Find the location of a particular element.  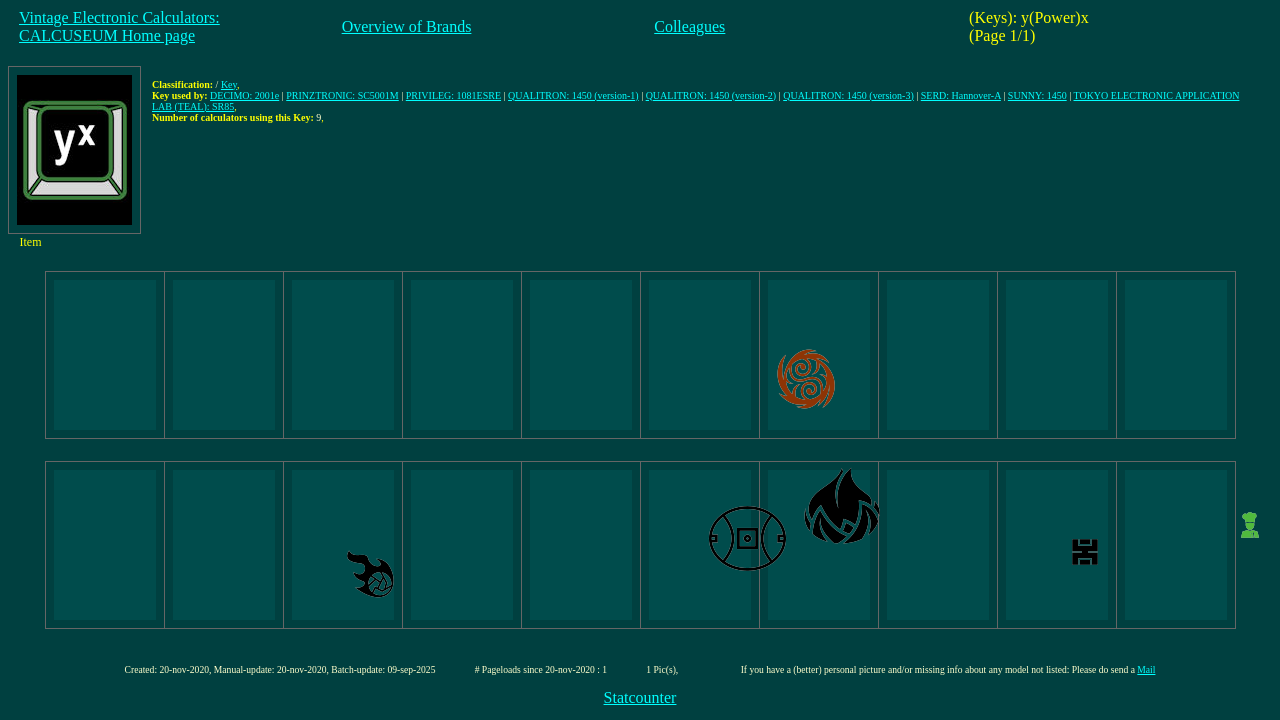

view football/rugby field layout is located at coordinates (747, 538).